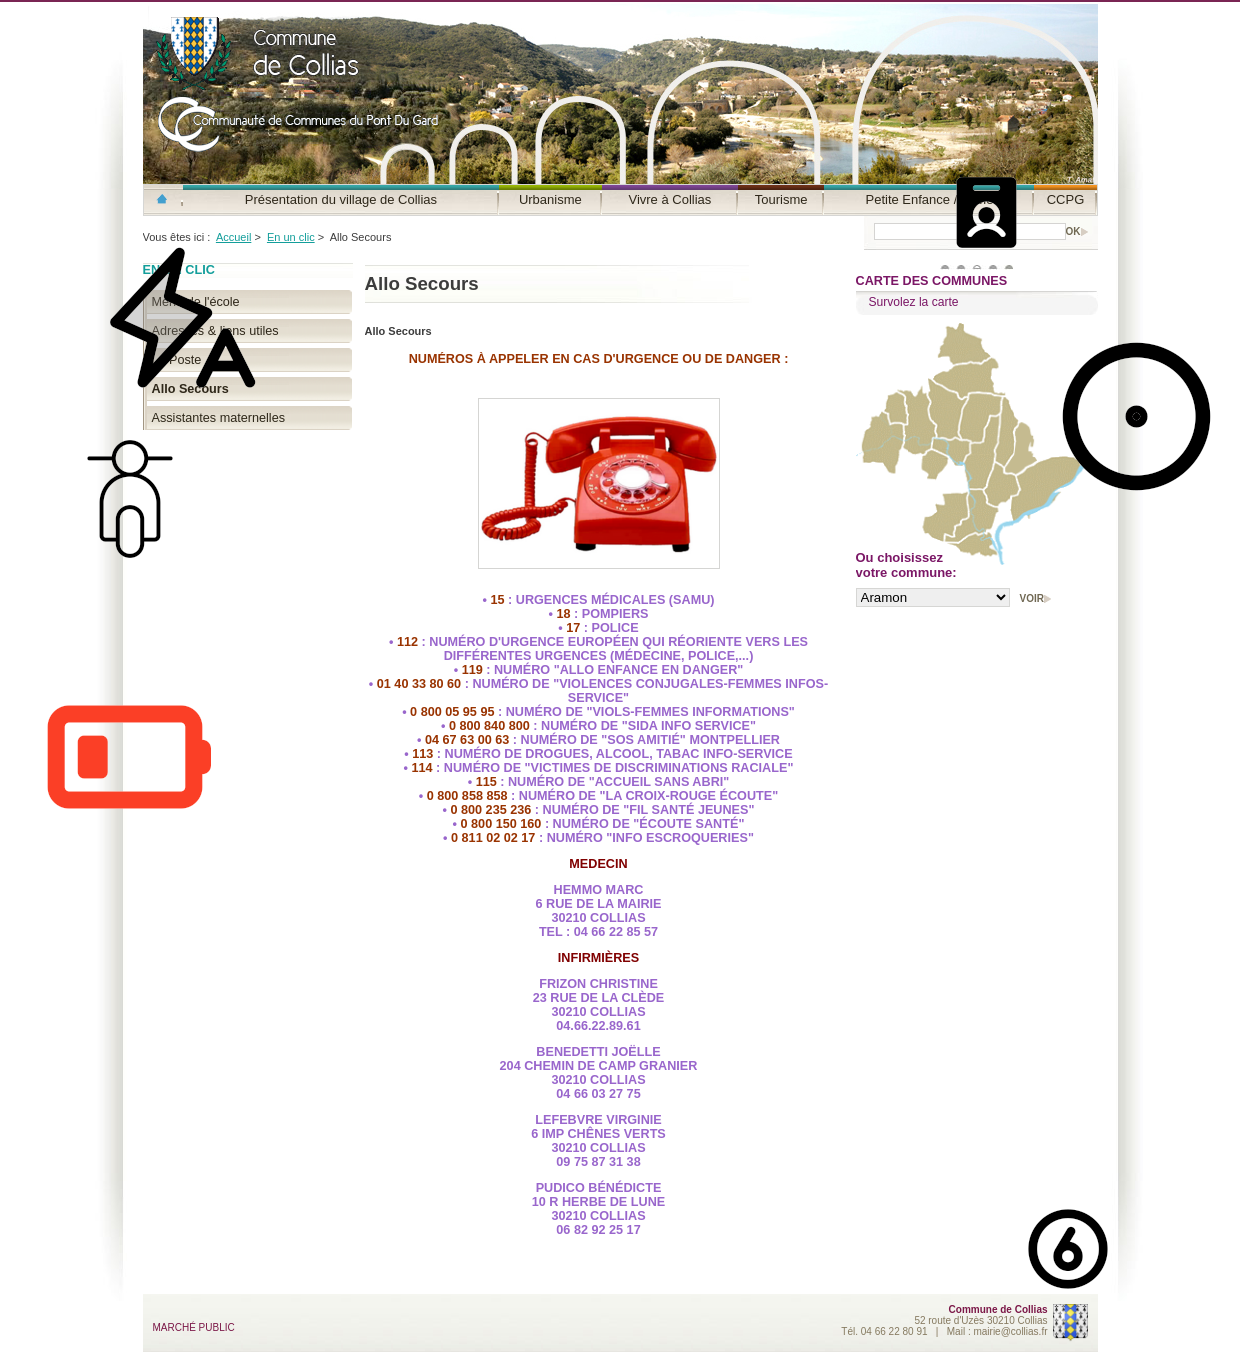 The image size is (1240, 1372). I want to click on enable focus or concentration mode, so click(1136, 416).